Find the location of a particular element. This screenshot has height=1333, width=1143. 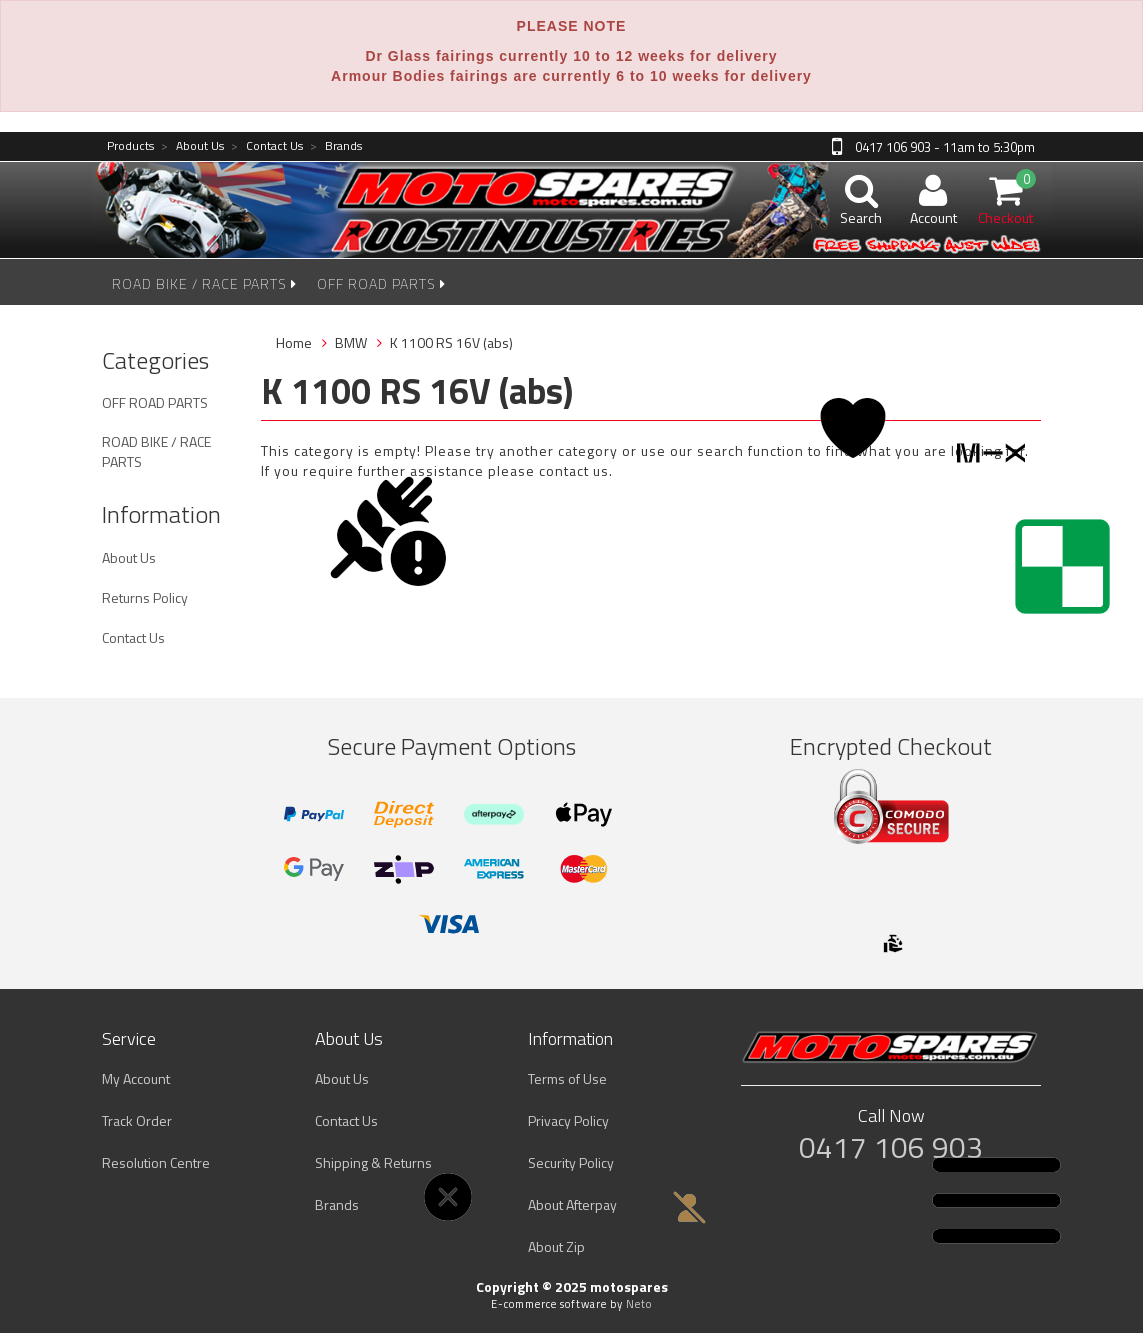

open navigation menu is located at coordinates (996, 1200).